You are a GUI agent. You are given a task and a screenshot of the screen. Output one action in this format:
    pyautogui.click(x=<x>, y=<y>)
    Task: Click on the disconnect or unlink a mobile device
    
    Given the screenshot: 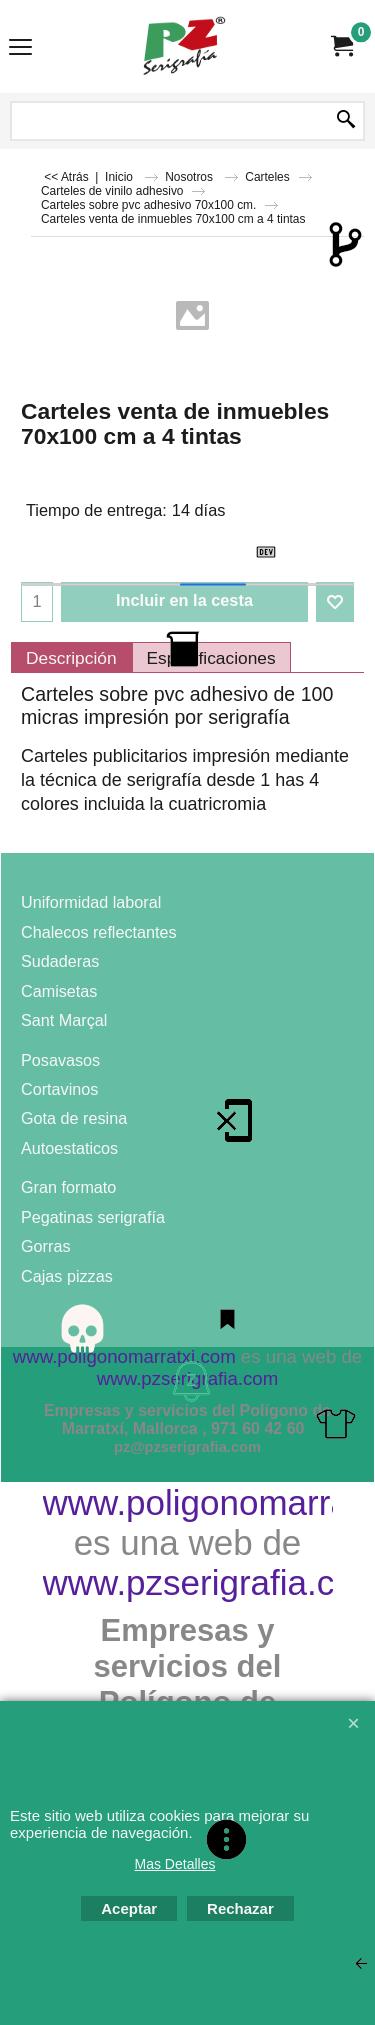 What is the action you would take?
    pyautogui.click(x=234, y=1120)
    